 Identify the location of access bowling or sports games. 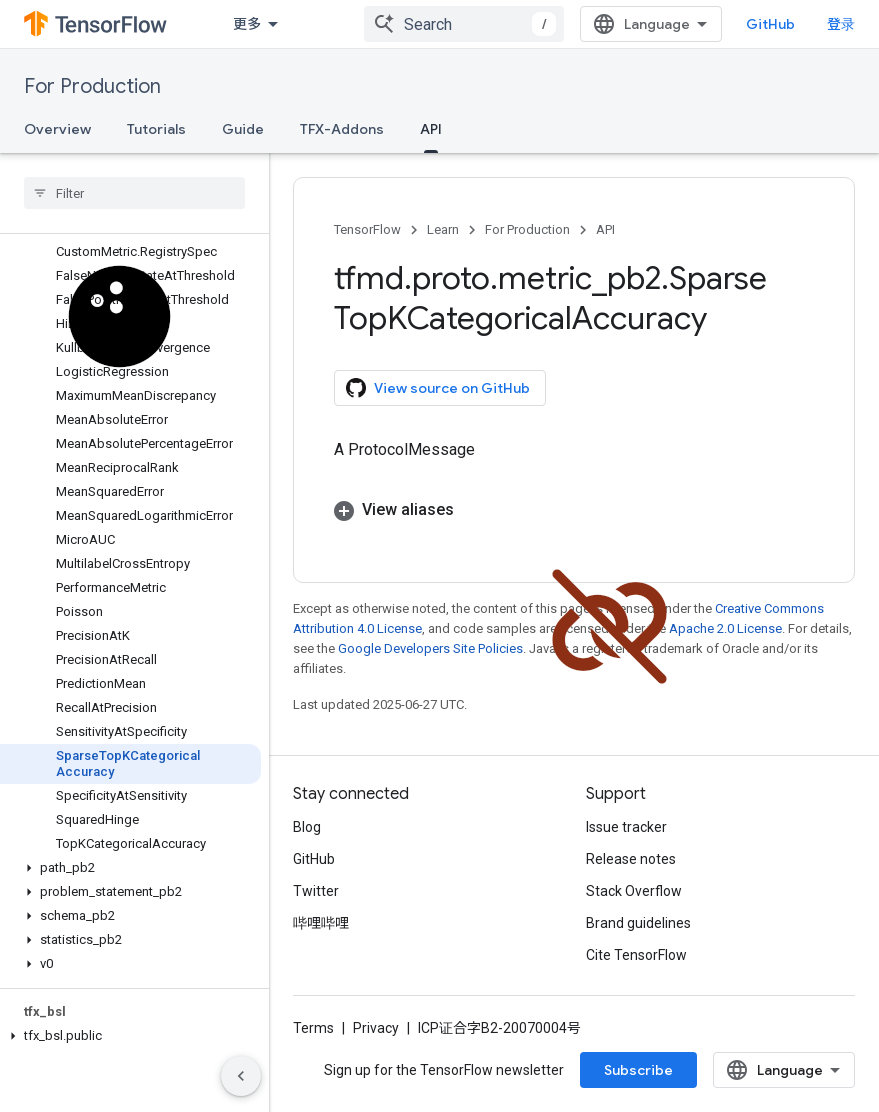
(119, 316).